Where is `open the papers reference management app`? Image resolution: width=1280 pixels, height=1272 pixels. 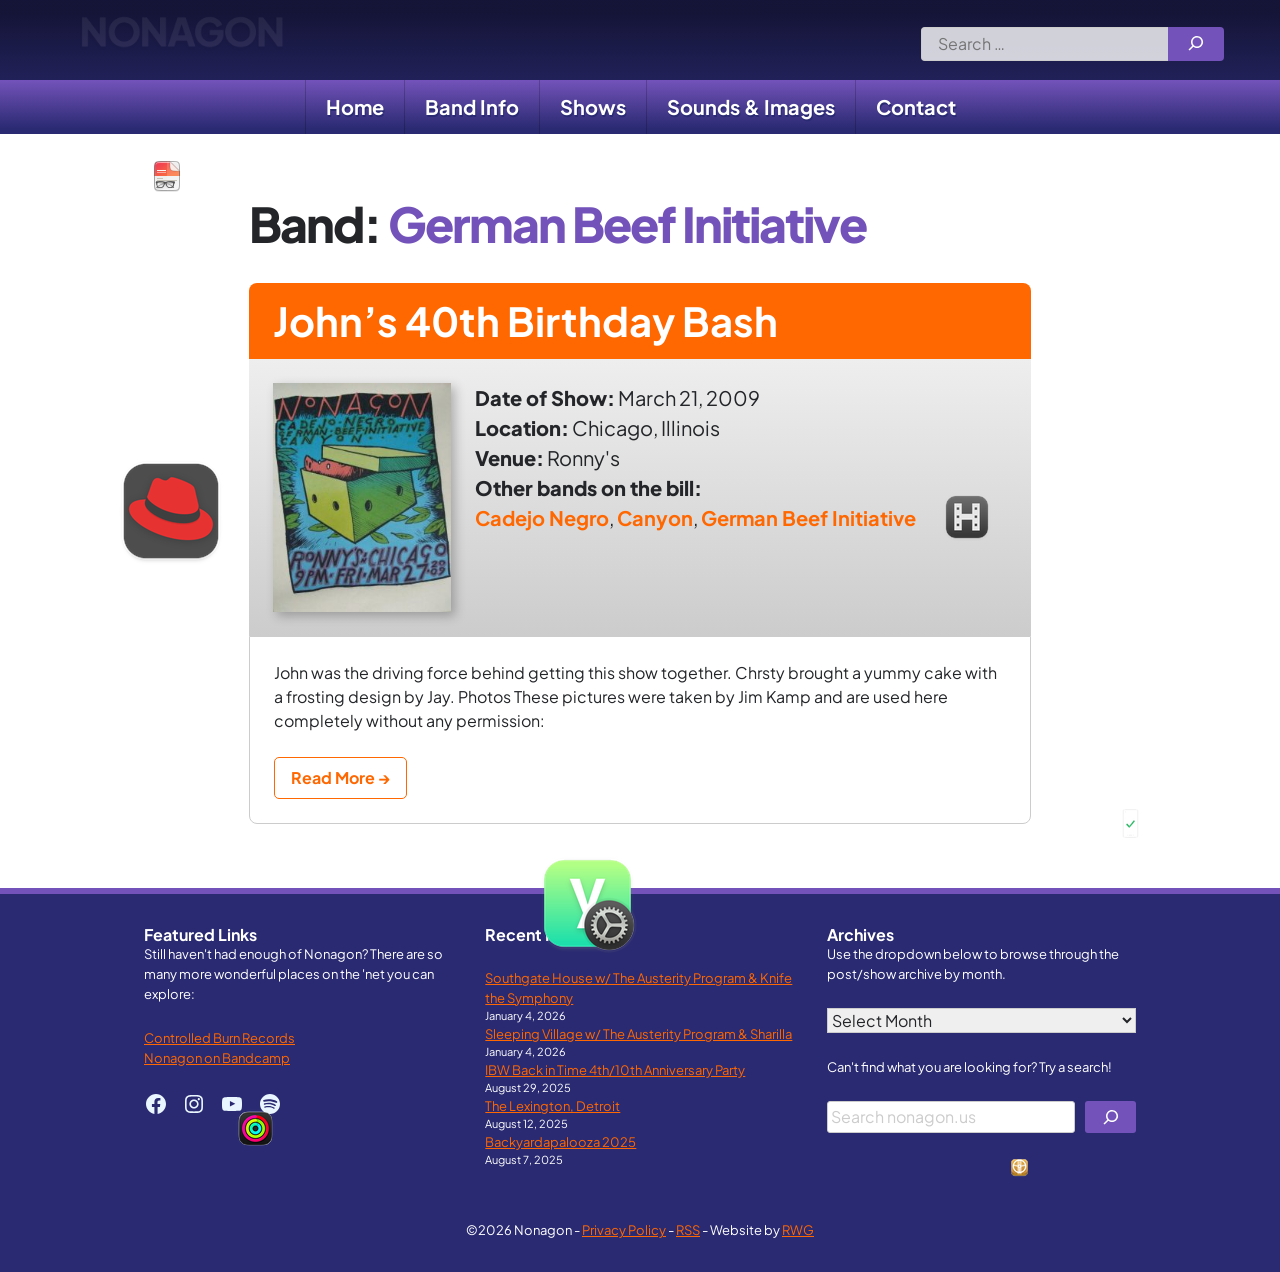 open the papers reference management app is located at coordinates (167, 176).